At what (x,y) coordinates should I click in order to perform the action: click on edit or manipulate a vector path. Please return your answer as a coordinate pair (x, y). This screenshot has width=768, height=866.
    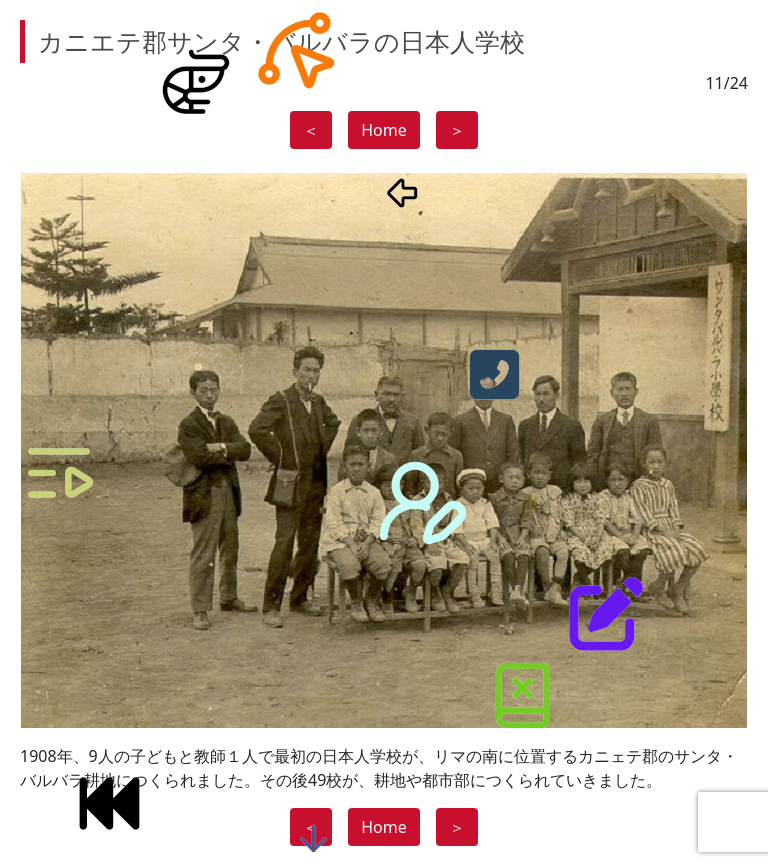
    Looking at the image, I should click on (294, 48).